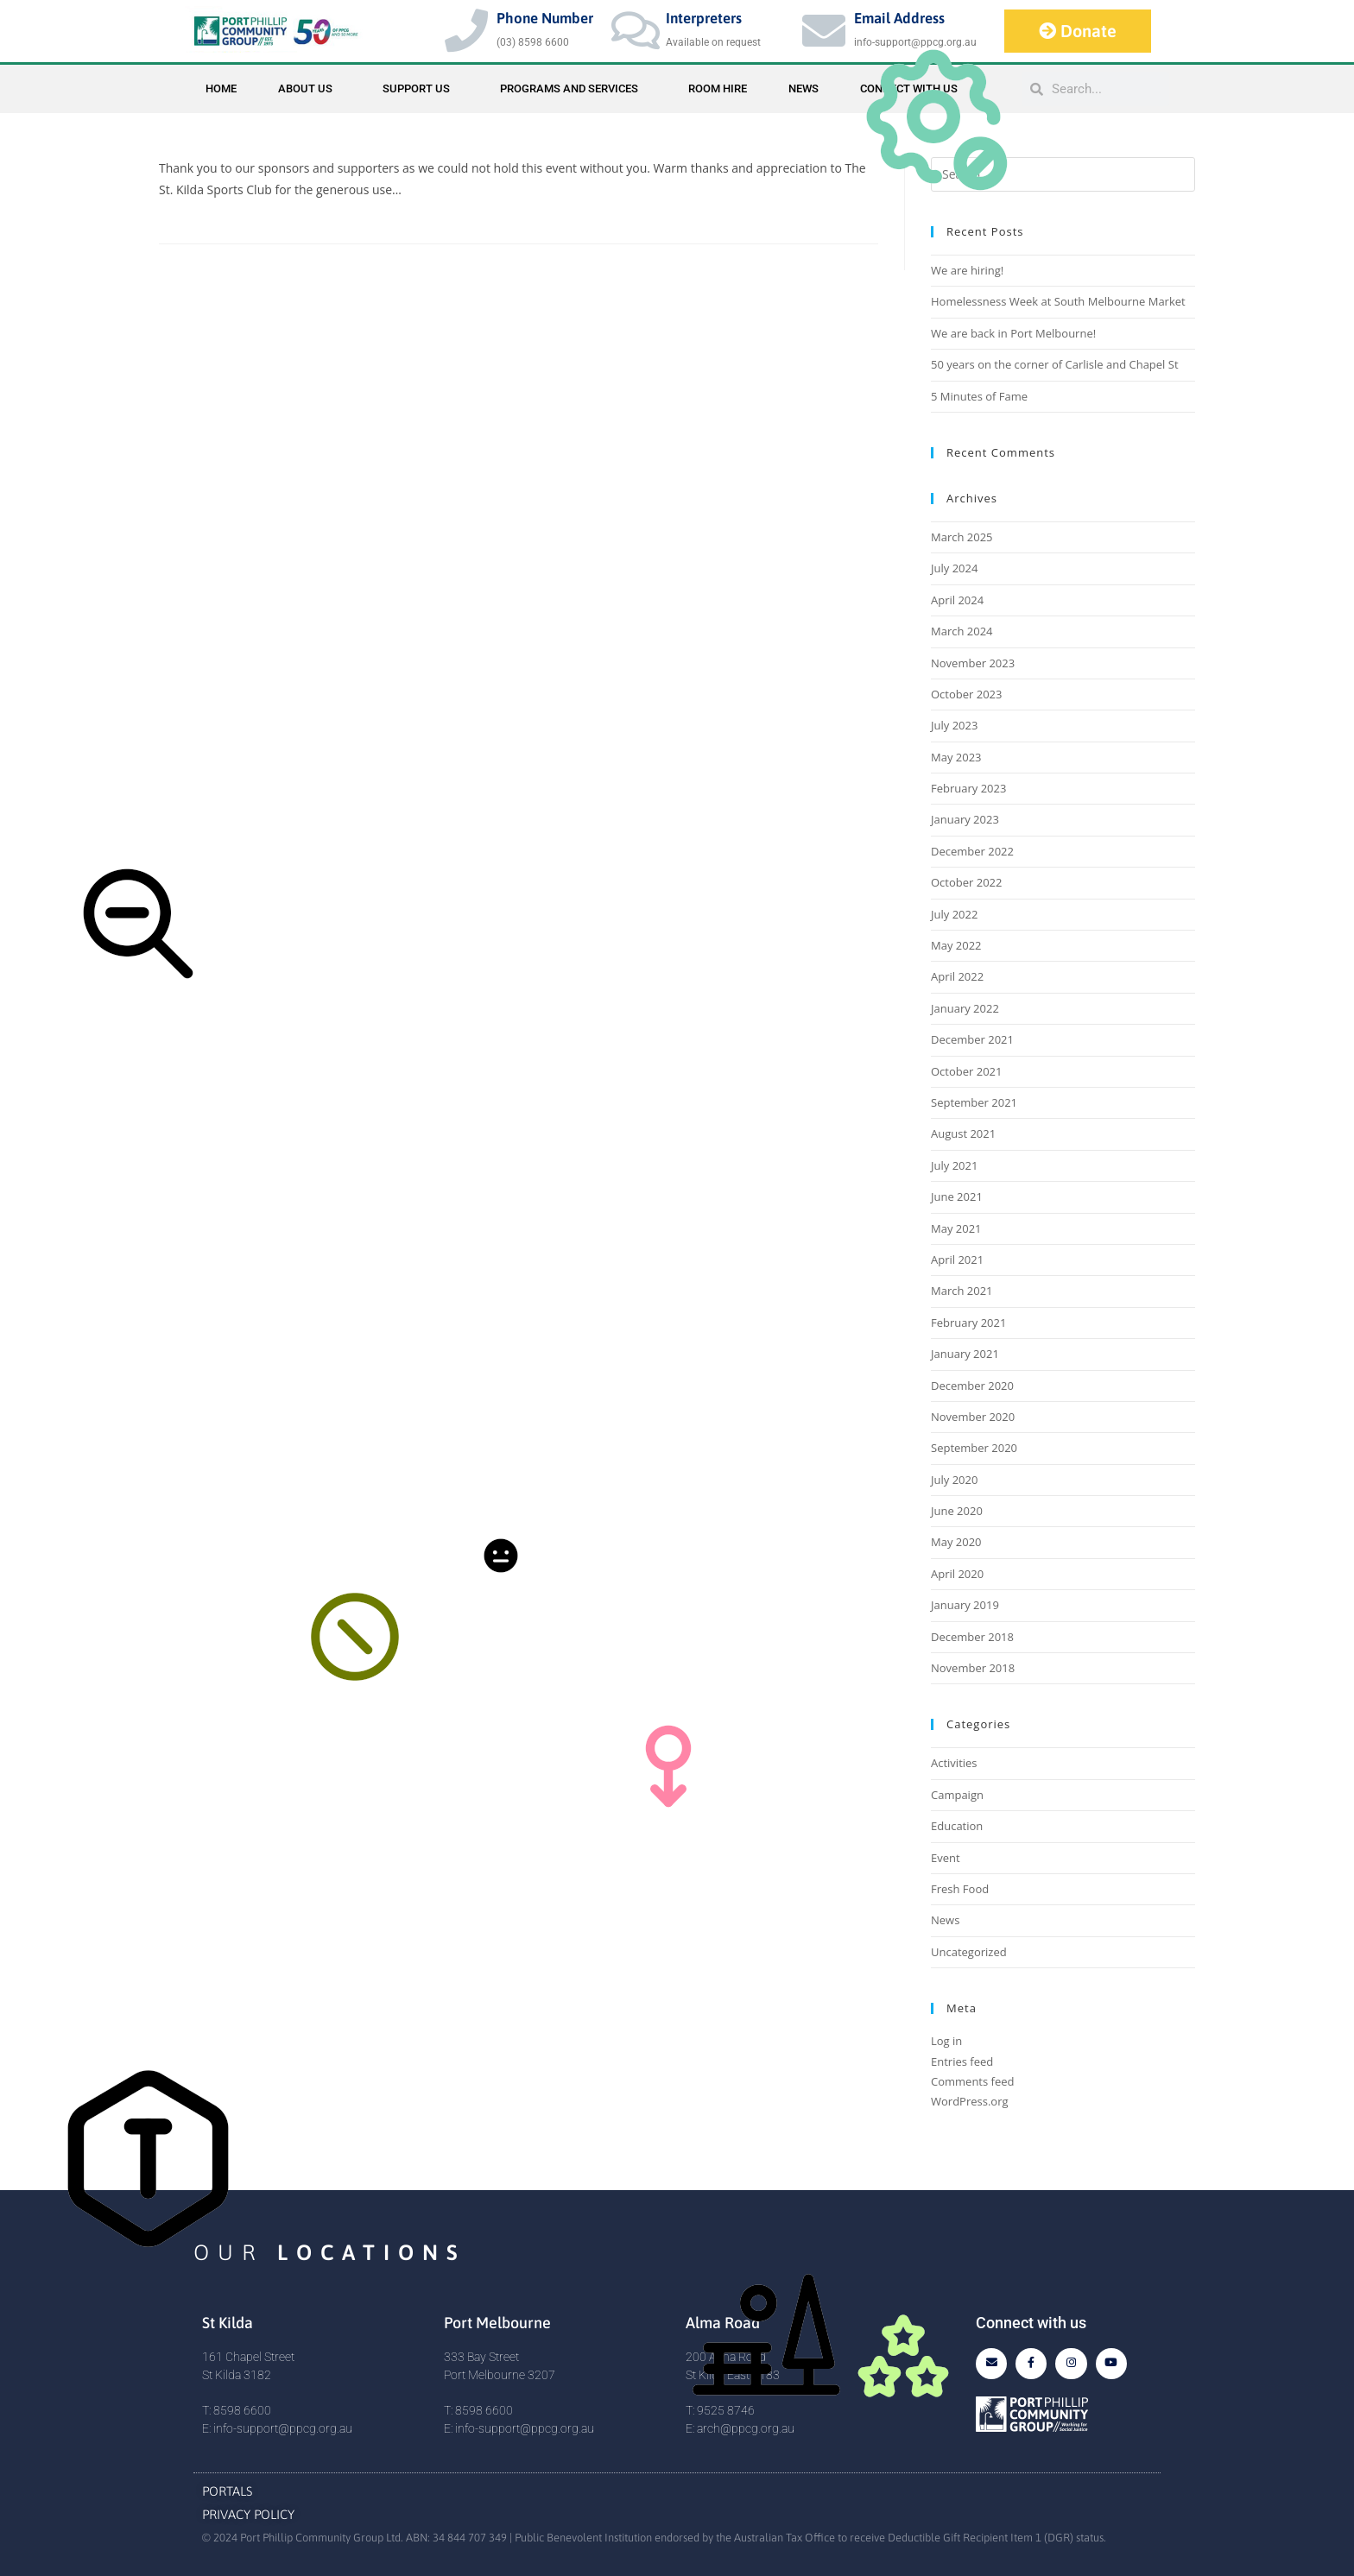 This screenshot has width=1354, height=2576. I want to click on view ratings or reviews, so click(903, 2356).